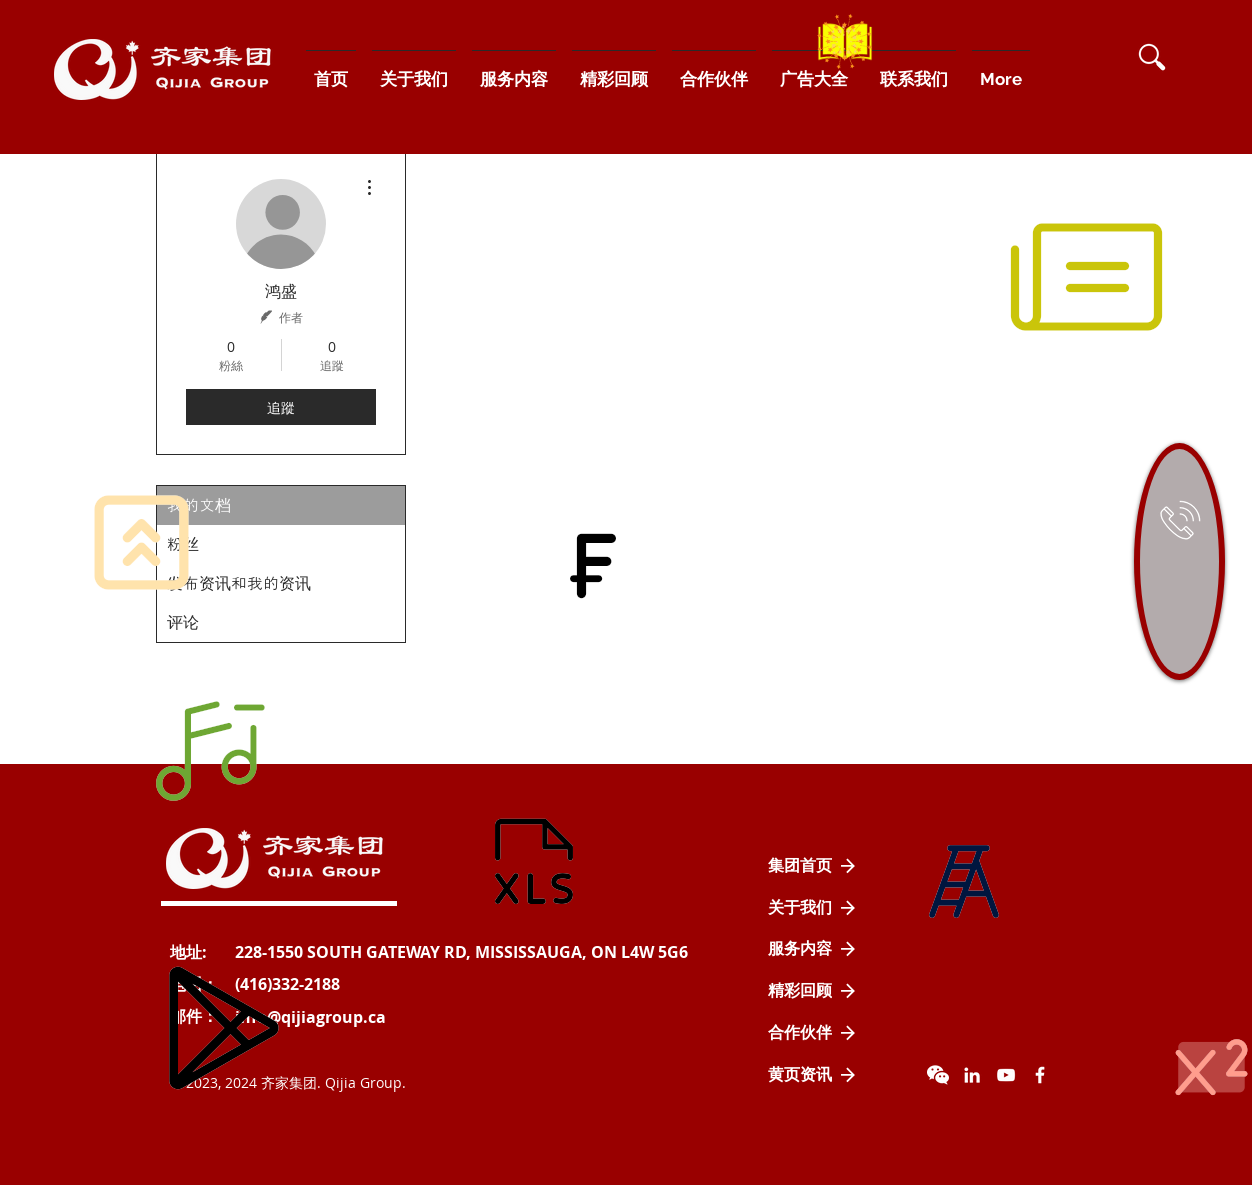 The image size is (1252, 1185). Describe the element at coordinates (534, 865) in the screenshot. I see `open an excel spreadsheet file` at that location.